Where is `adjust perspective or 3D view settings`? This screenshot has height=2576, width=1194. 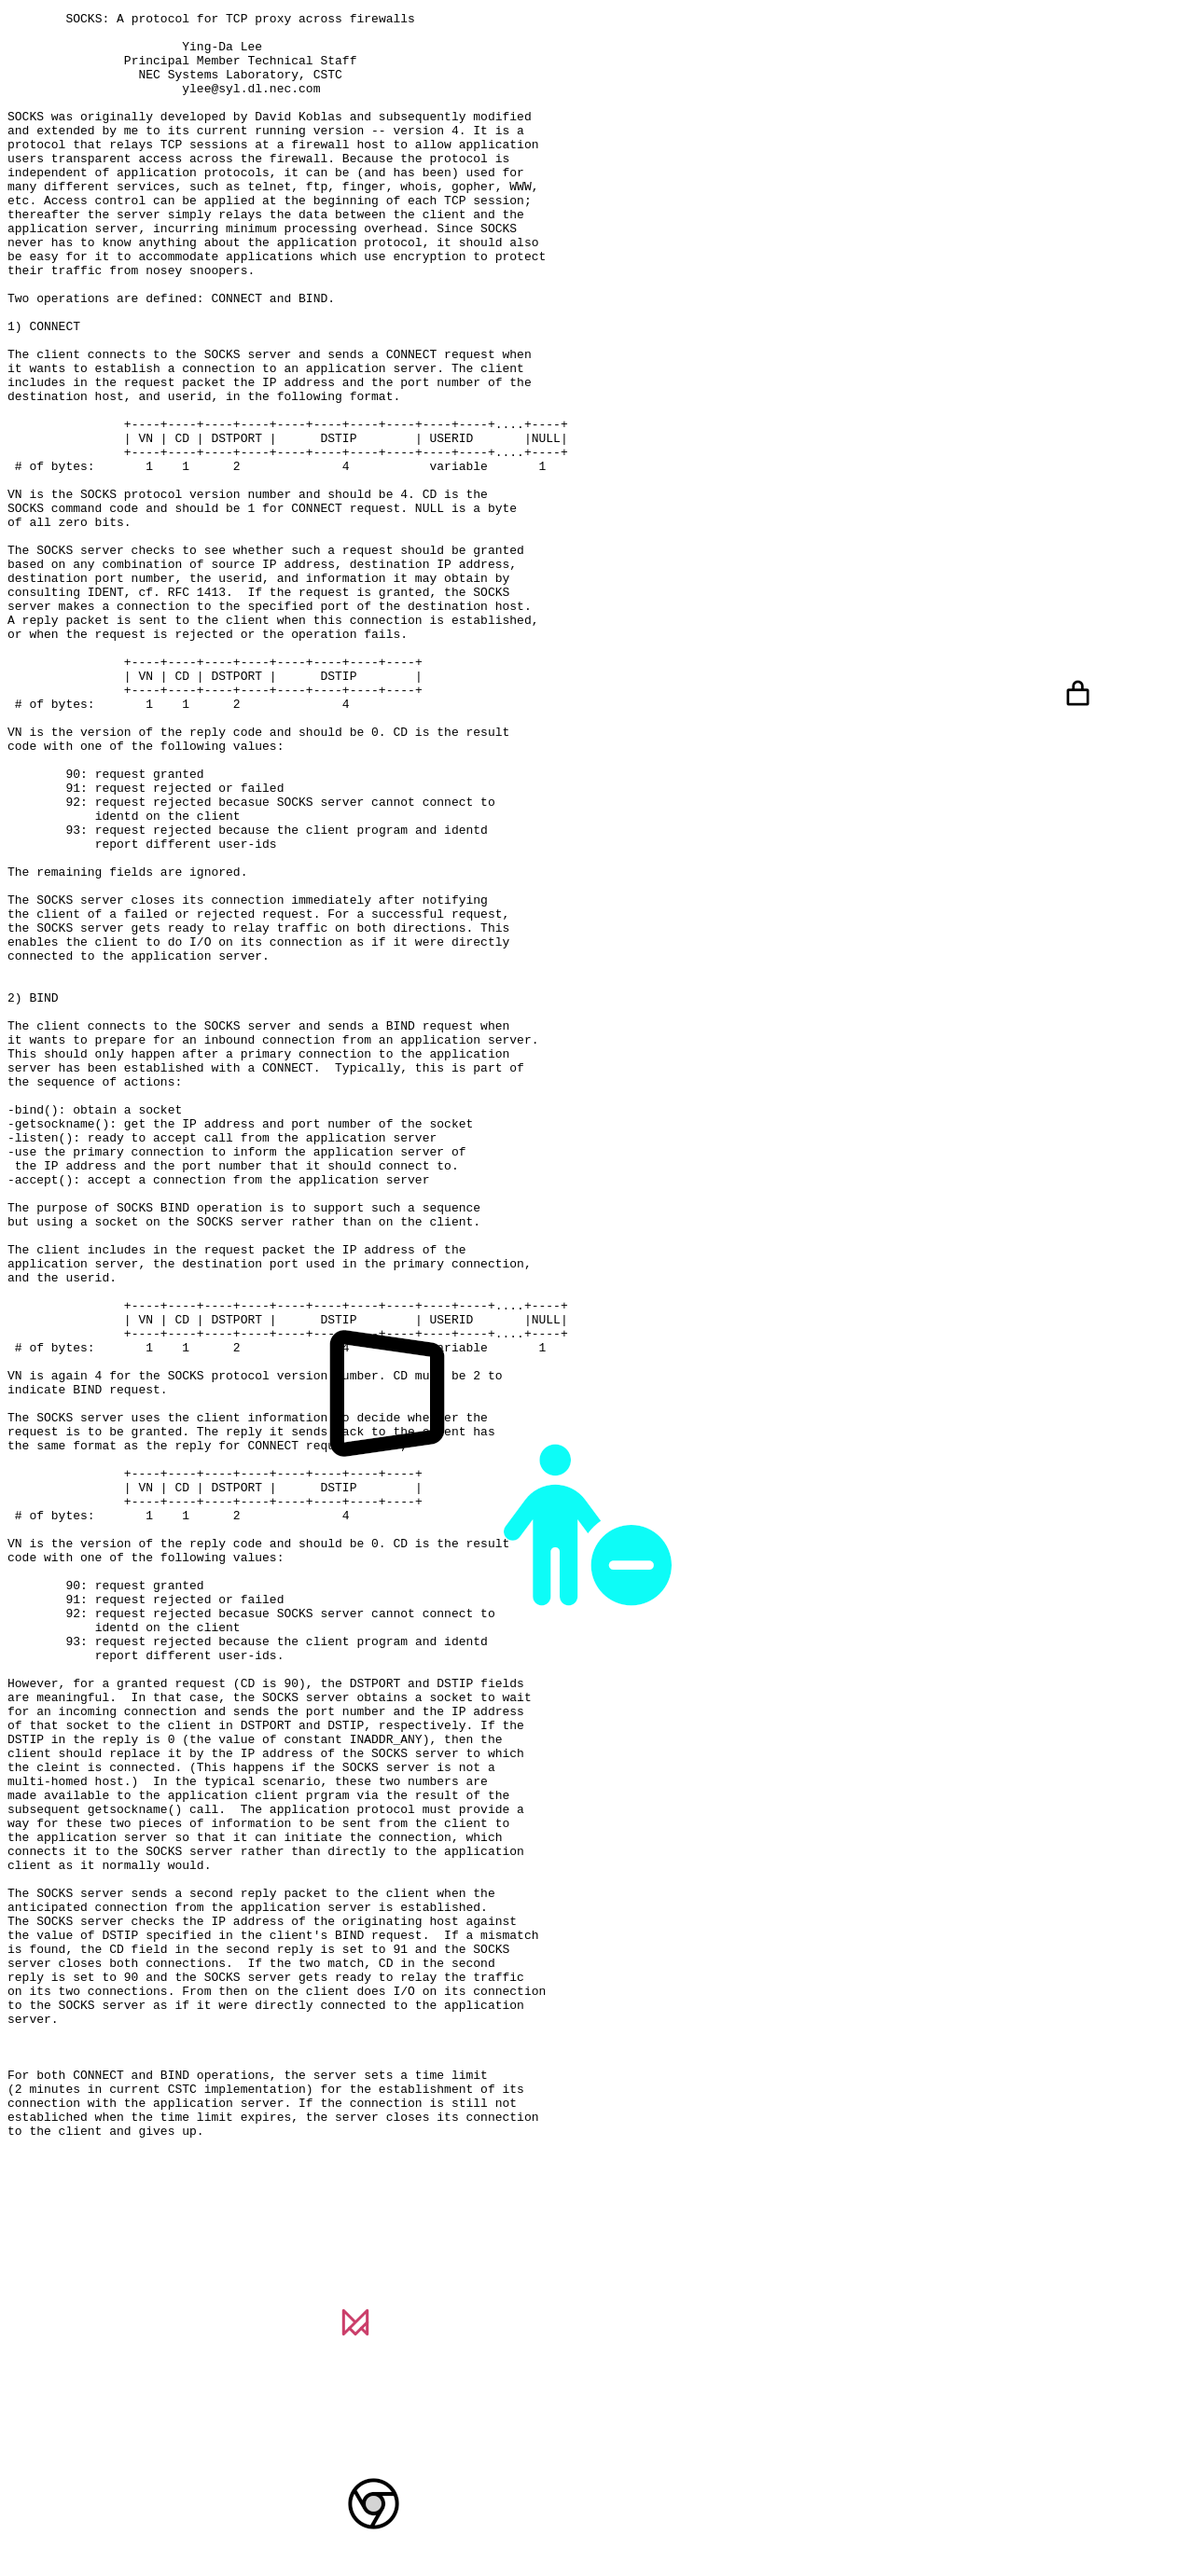
adjust perspective or 3D view settings is located at coordinates (387, 1393).